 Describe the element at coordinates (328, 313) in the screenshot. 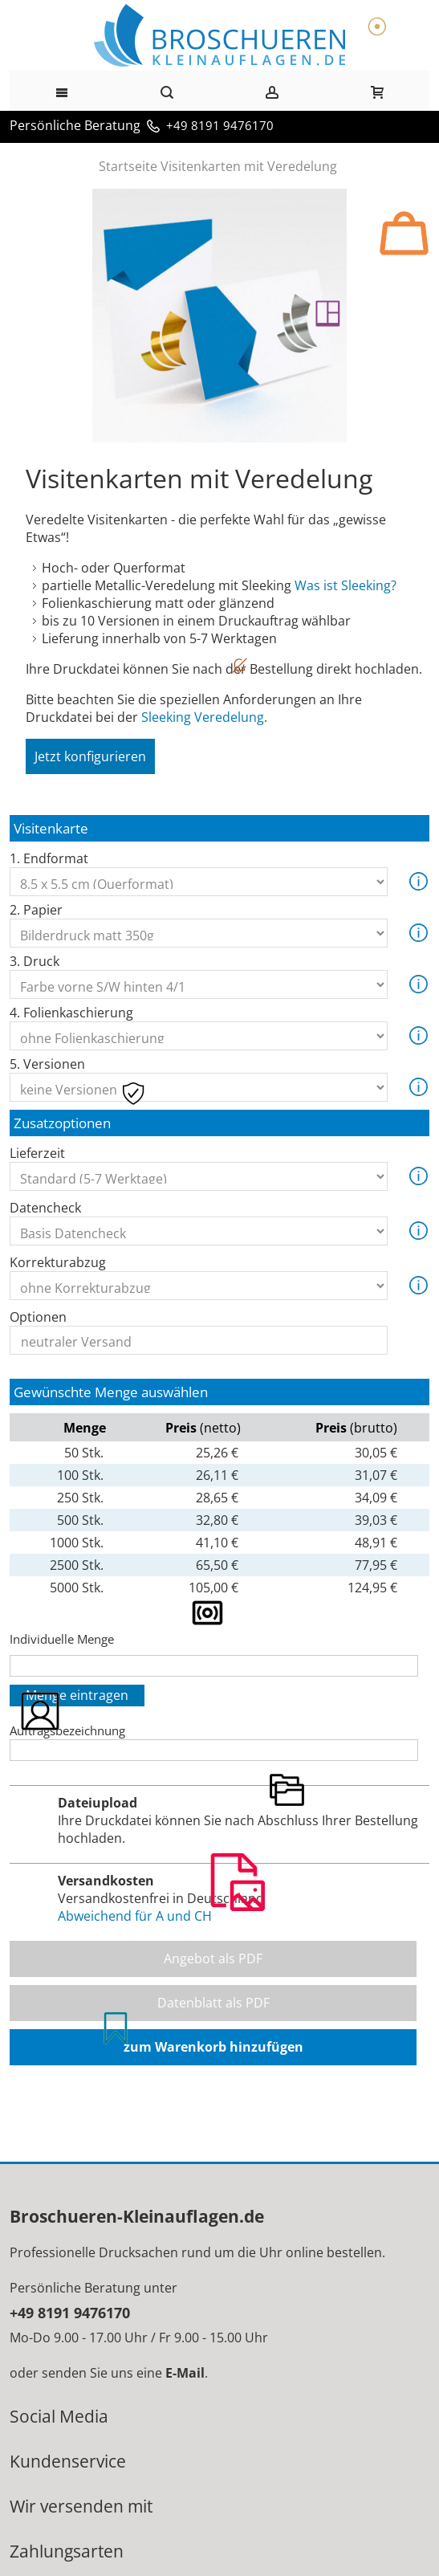

I see `open tmux terminal session` at that location.